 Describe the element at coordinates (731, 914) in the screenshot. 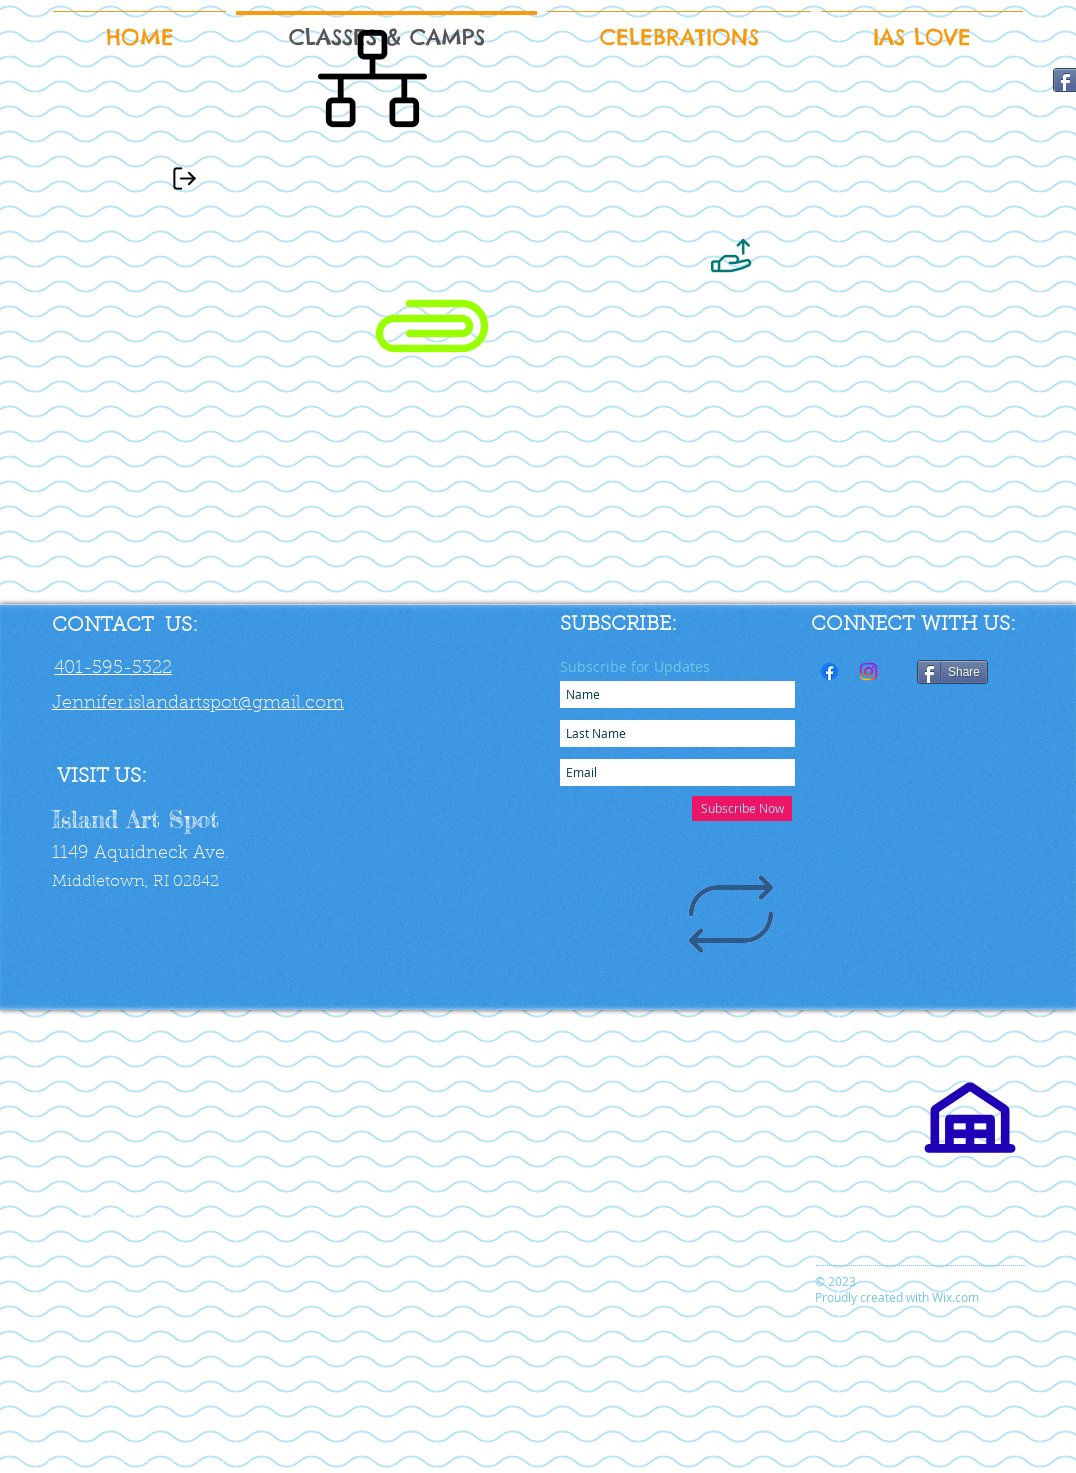

I see `enable repeat mode for media playback` at that location.